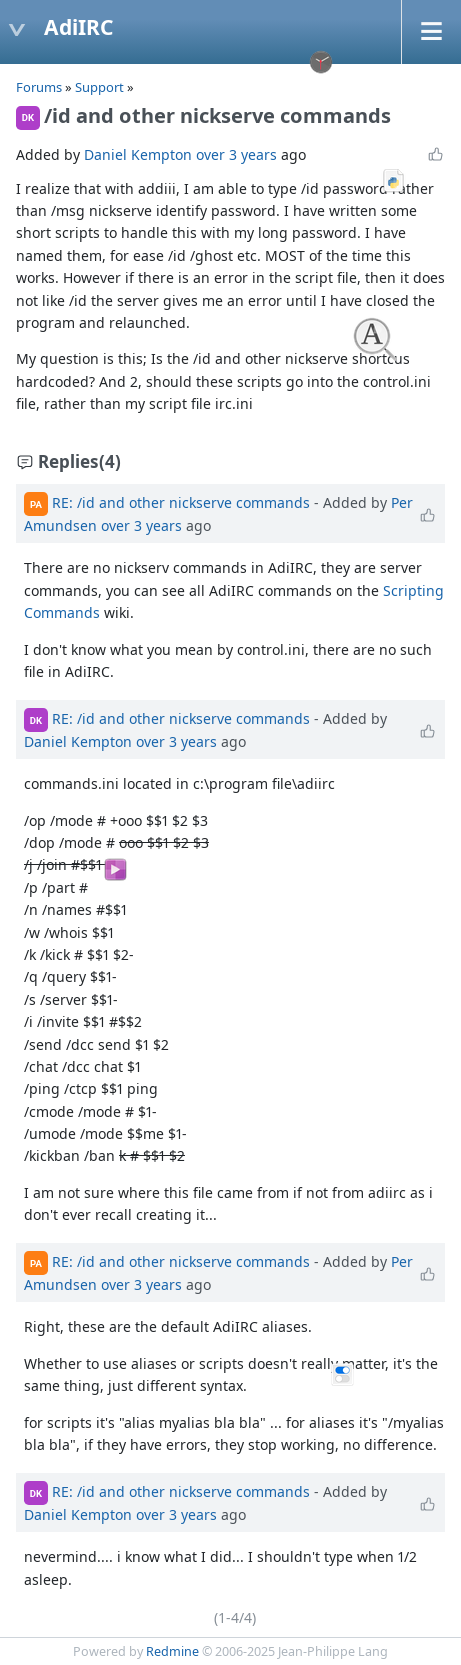 This screenshot has height=1665, width=461. I want to click on access media codec settings, so click(115, 869).